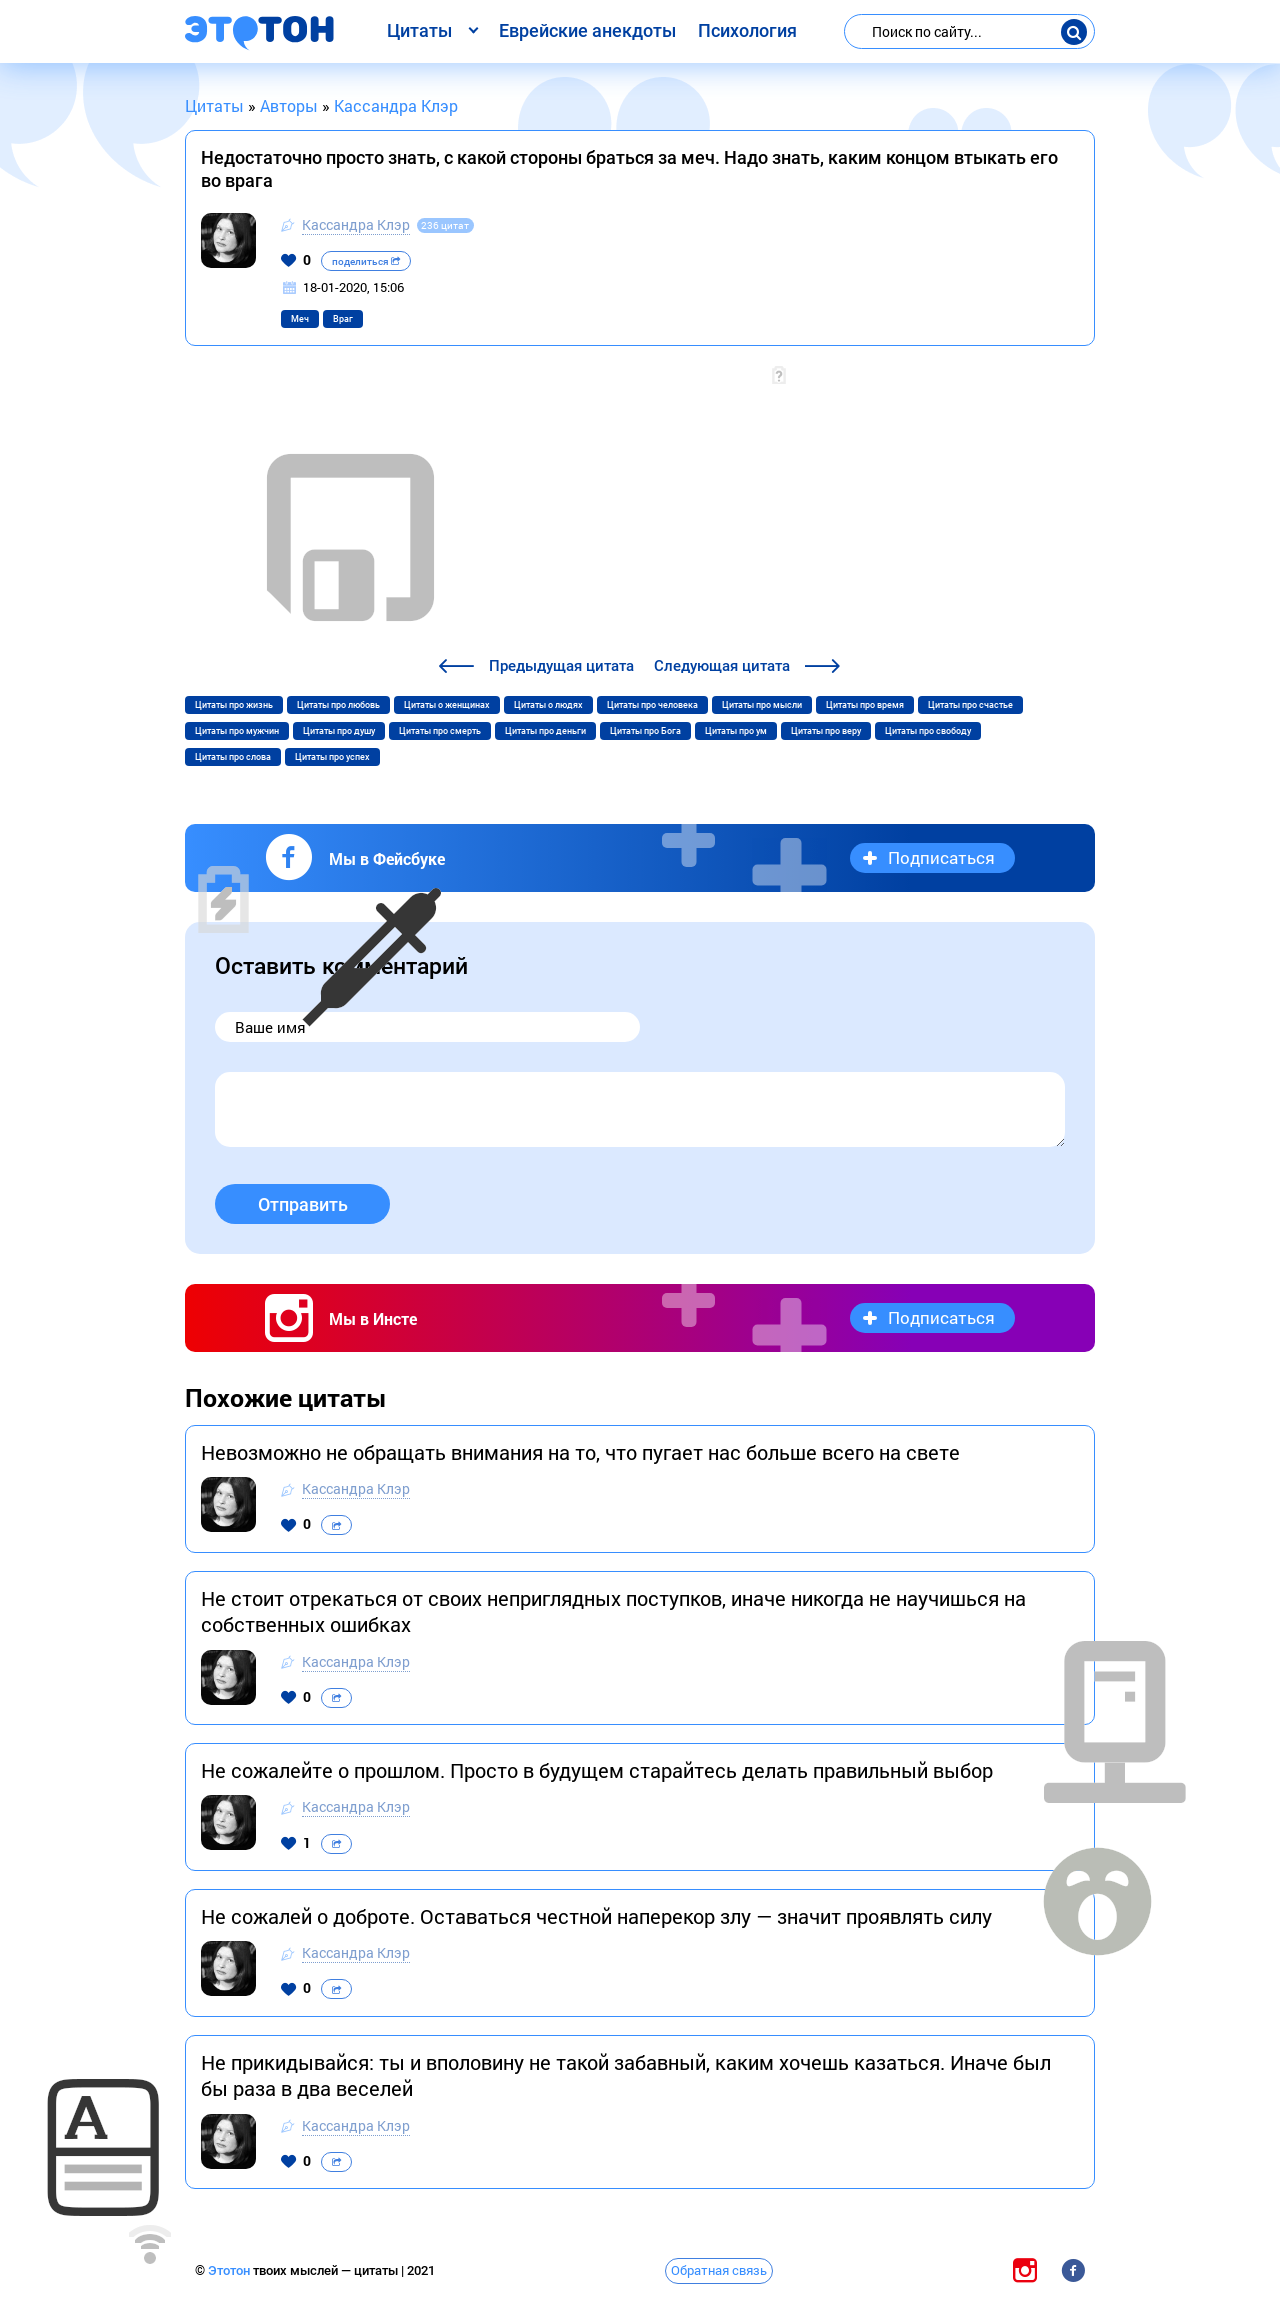  I want to click on access network server settings, so click(1125, 1722).